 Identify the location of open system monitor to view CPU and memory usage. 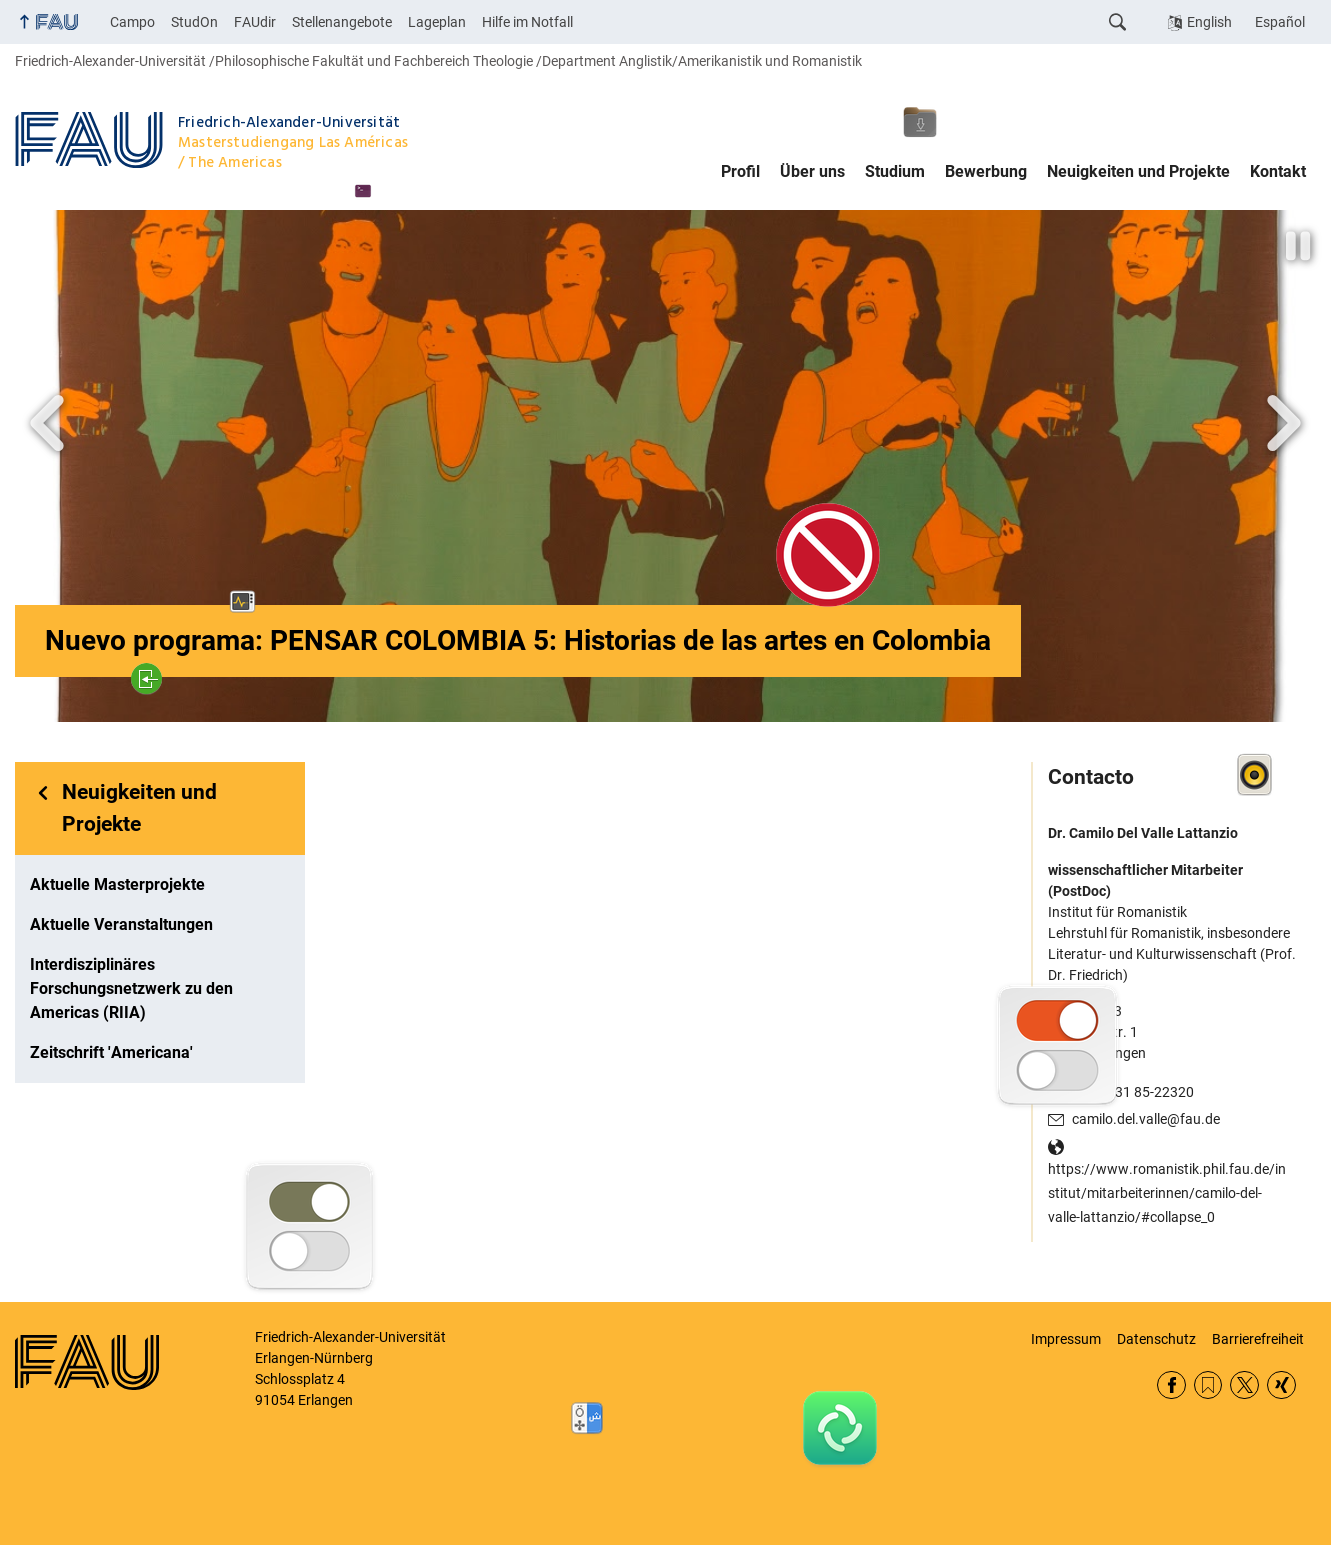
(242, 601).